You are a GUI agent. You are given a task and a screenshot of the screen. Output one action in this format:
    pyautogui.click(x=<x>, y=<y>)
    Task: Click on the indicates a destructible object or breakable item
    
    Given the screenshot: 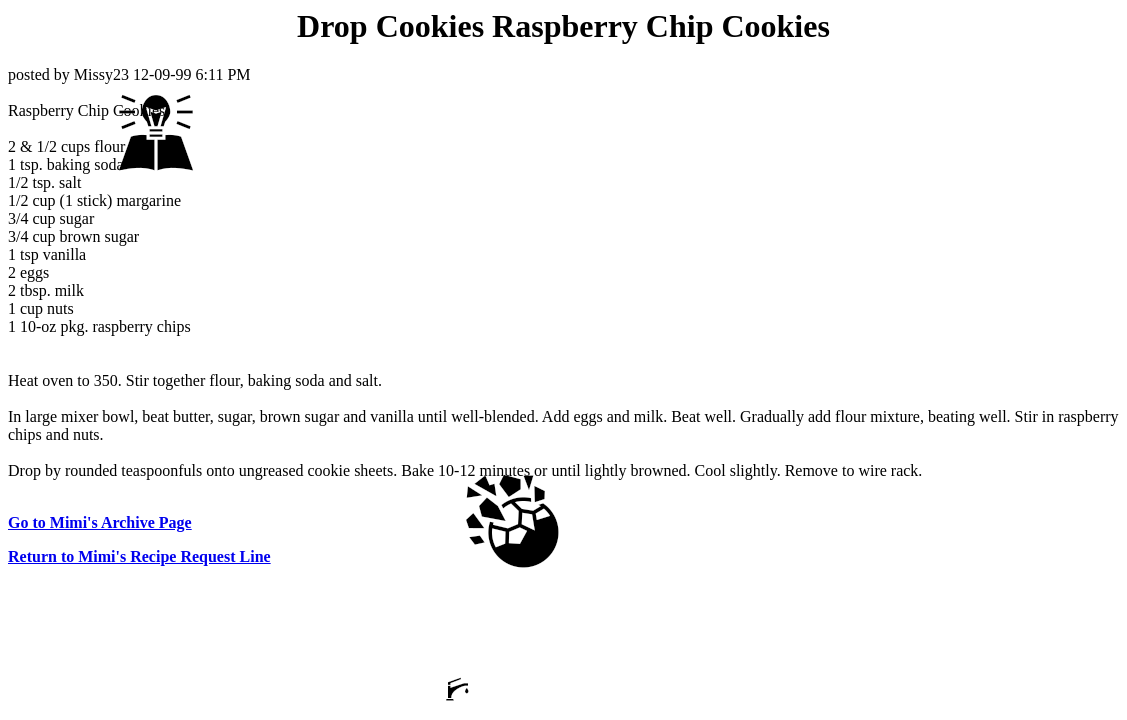 What is the action you would take?
    pyautogui.click(x=512, y=521)
    